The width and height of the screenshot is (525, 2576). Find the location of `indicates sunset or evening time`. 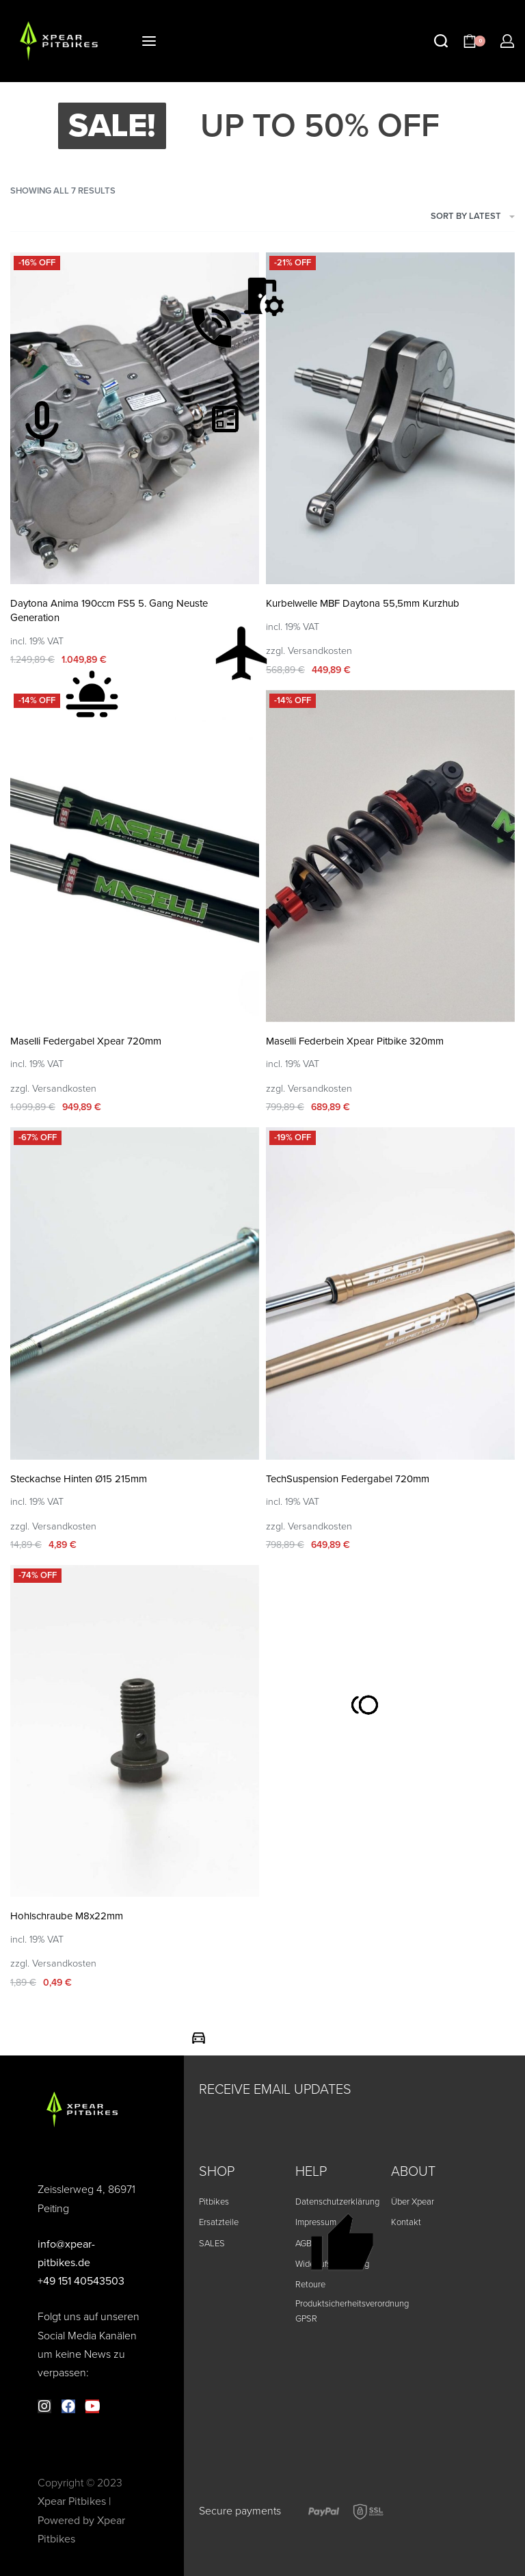

indicates sunset or evening time is located at coordinates (92, 694).